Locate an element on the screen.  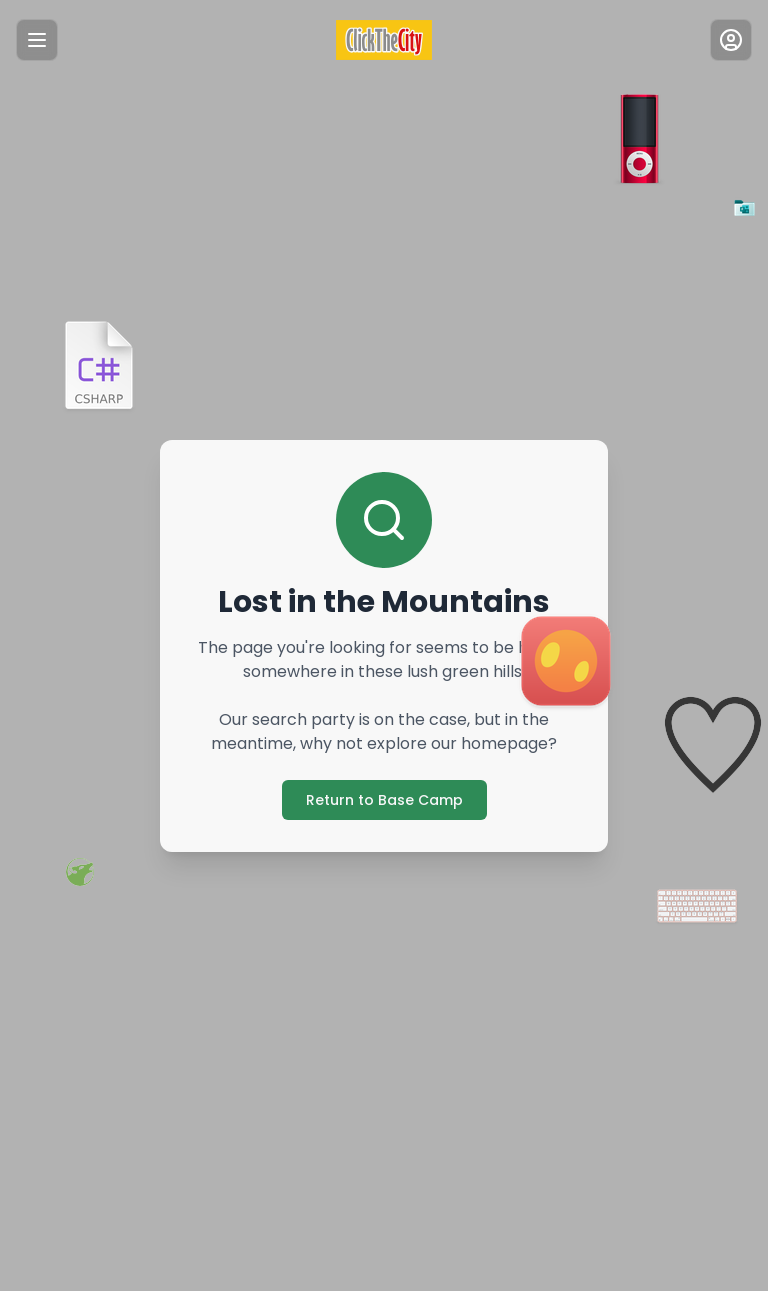
a C# source code file is located at coordinates (99, 367).